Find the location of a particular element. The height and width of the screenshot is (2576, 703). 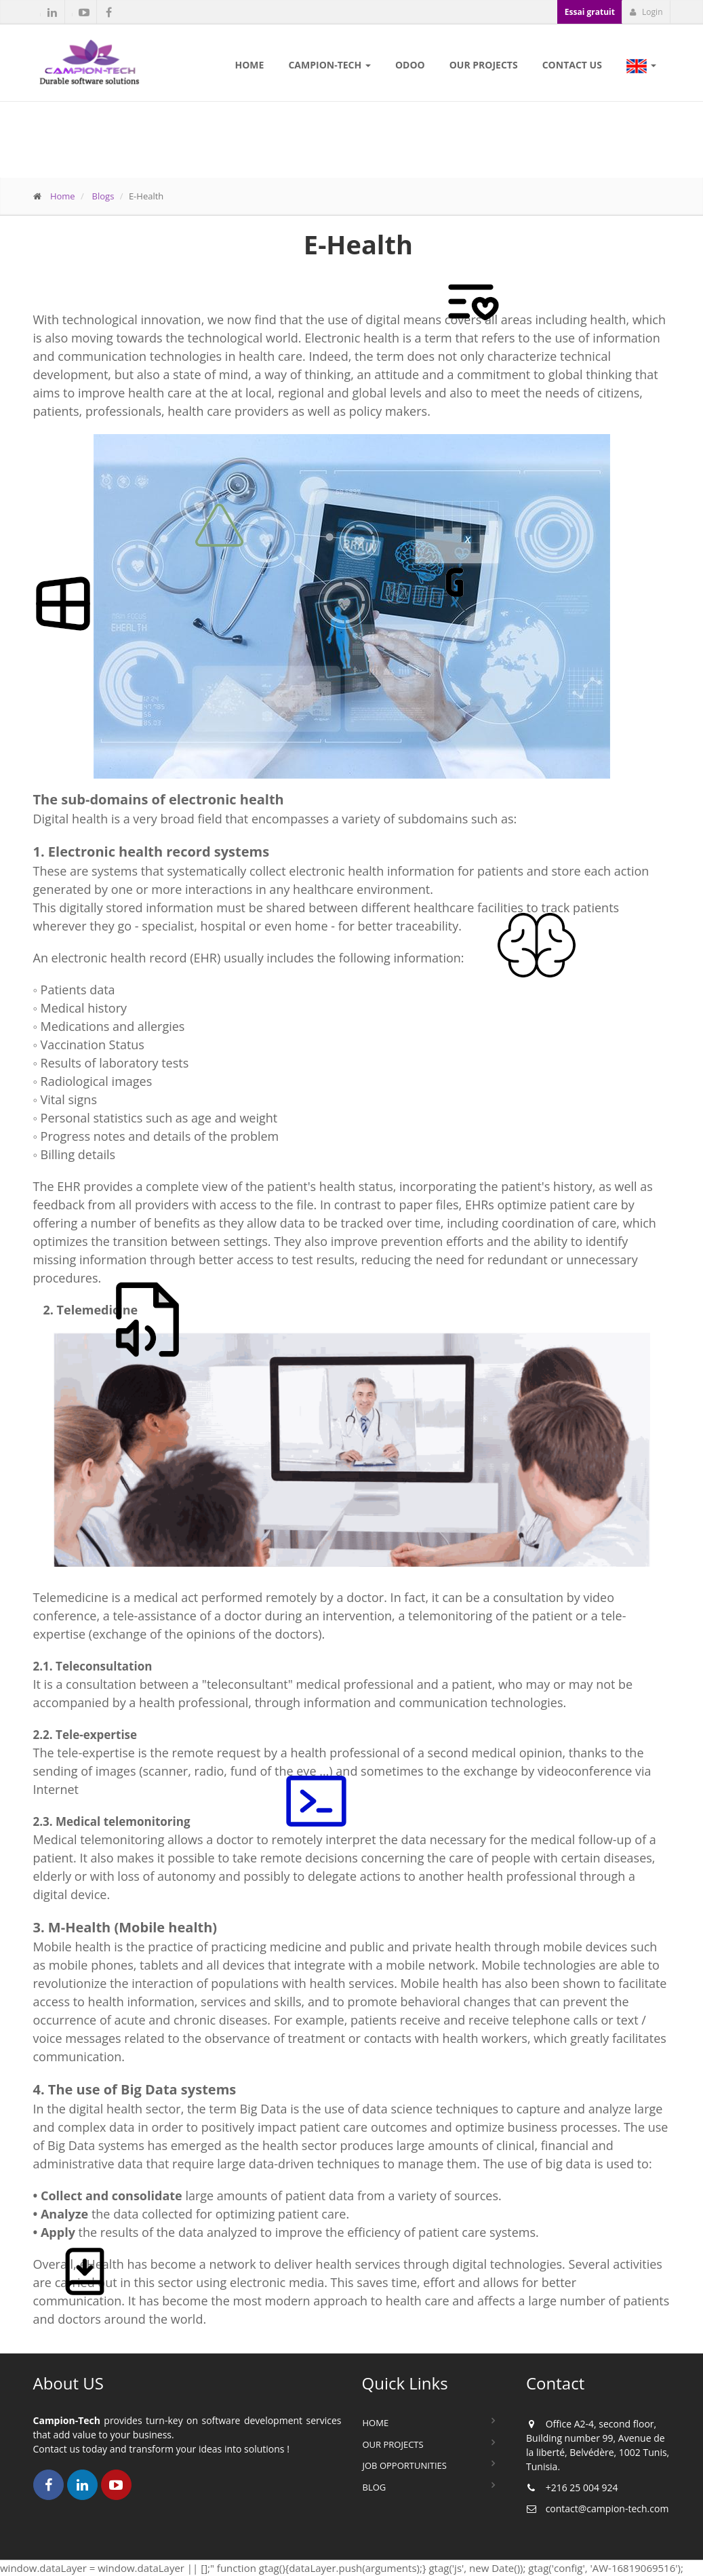

open an audio file is located at coordinates (147, 1319).